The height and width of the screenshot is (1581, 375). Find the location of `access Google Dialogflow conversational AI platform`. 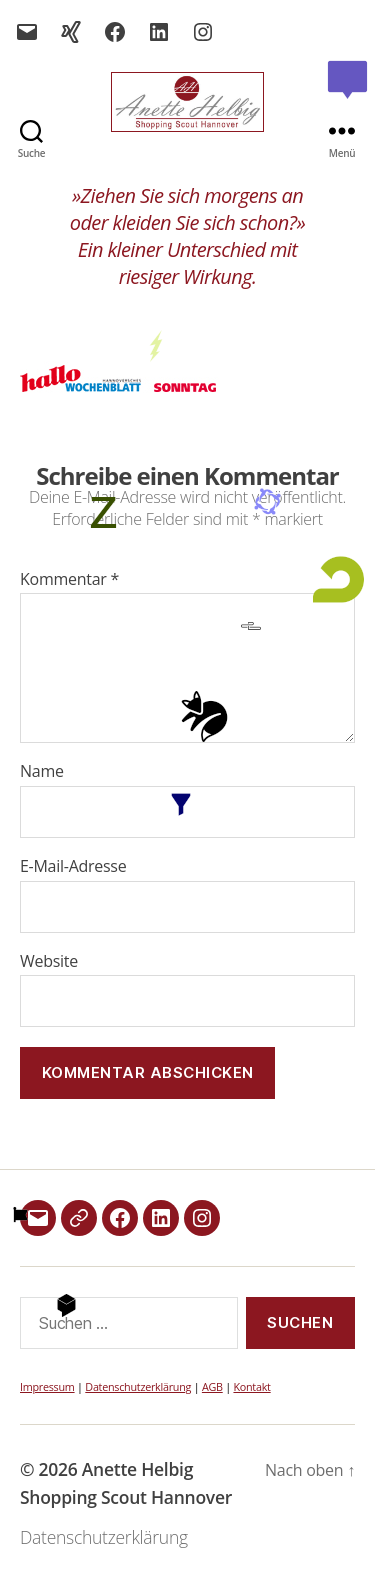

access Google Dialogflow conversational AI platform is located at coordinates (66, 1305).